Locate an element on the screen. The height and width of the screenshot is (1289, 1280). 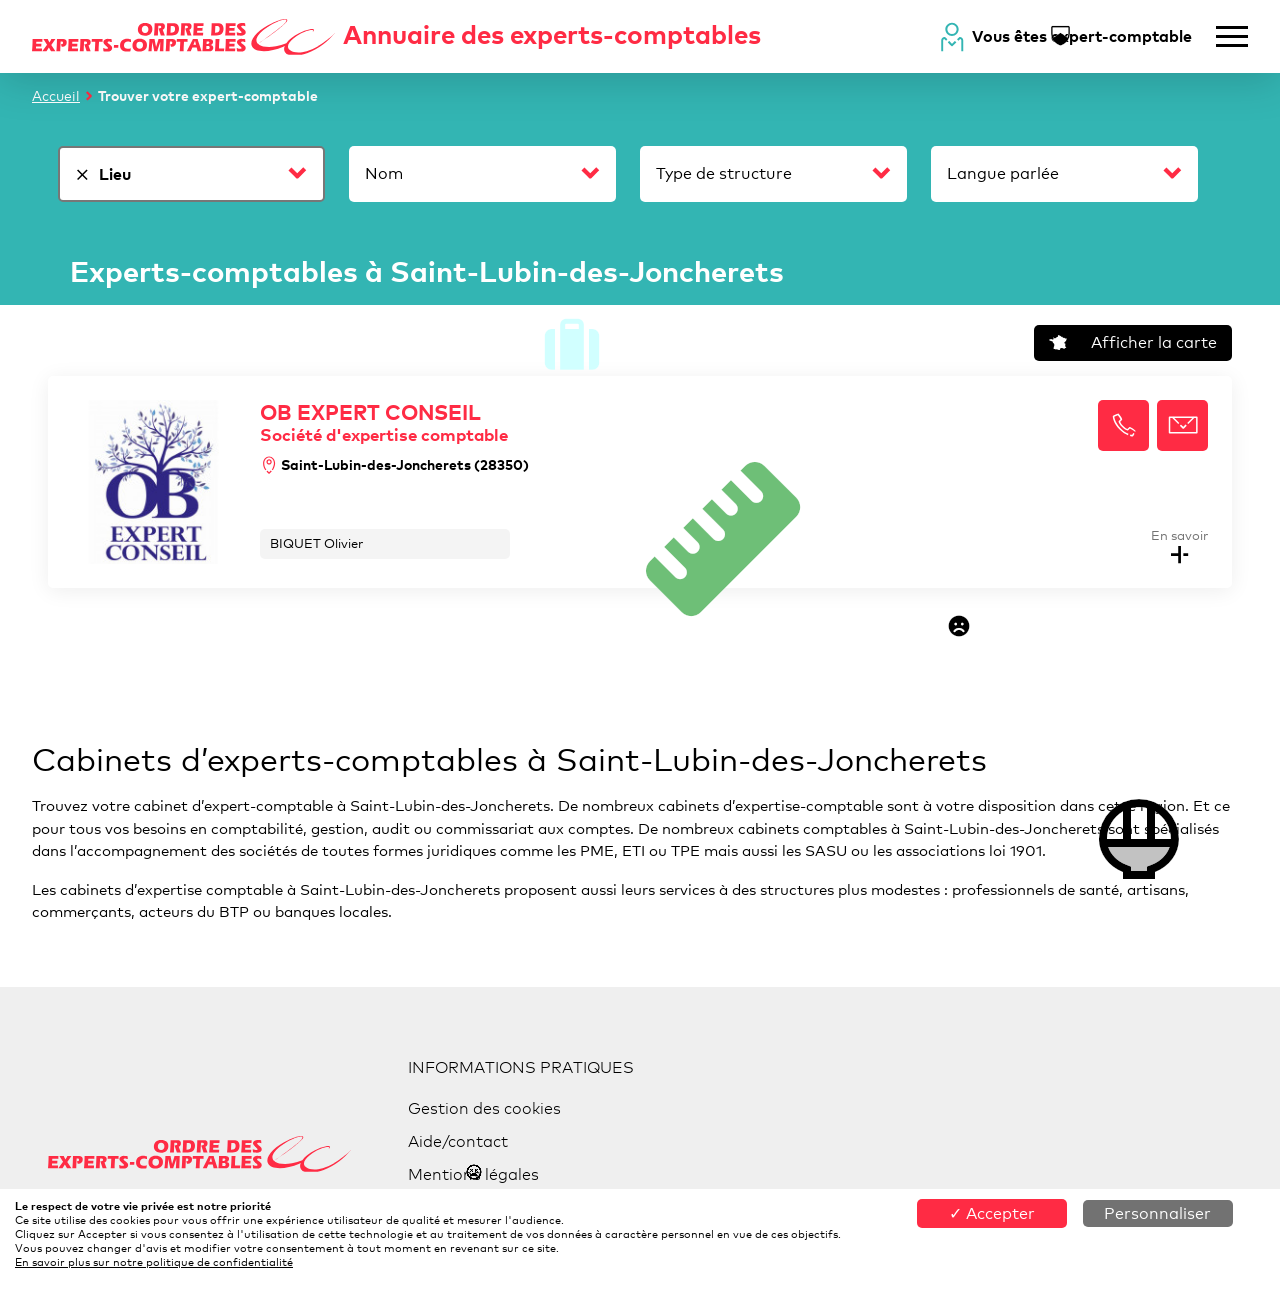
submit negative feedback or rating is located at coordinates (959, 626).